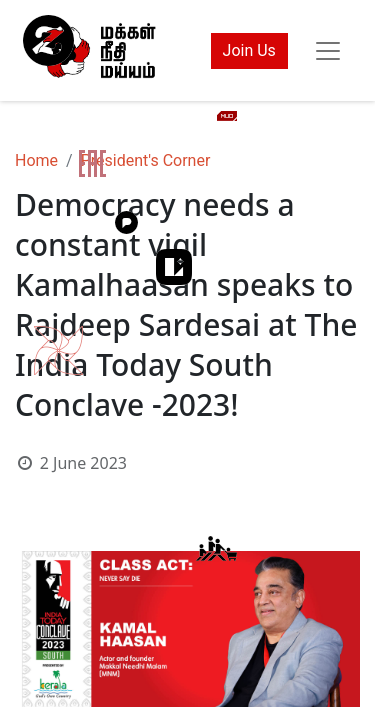 The image size is (375, 720). Describe the element at coordinates (48, 40) in the screenshot. I see `visit zazzle website or store` at that location.